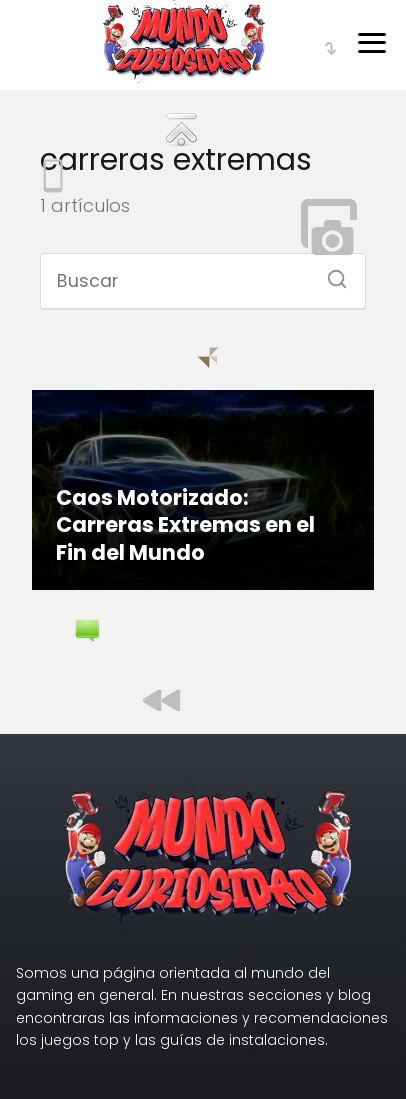 The image size is (406, 1099). Describe the element at coordinates (53, 176) in the screenshot. I see `indicates an iPhone or iOS device` at that location.